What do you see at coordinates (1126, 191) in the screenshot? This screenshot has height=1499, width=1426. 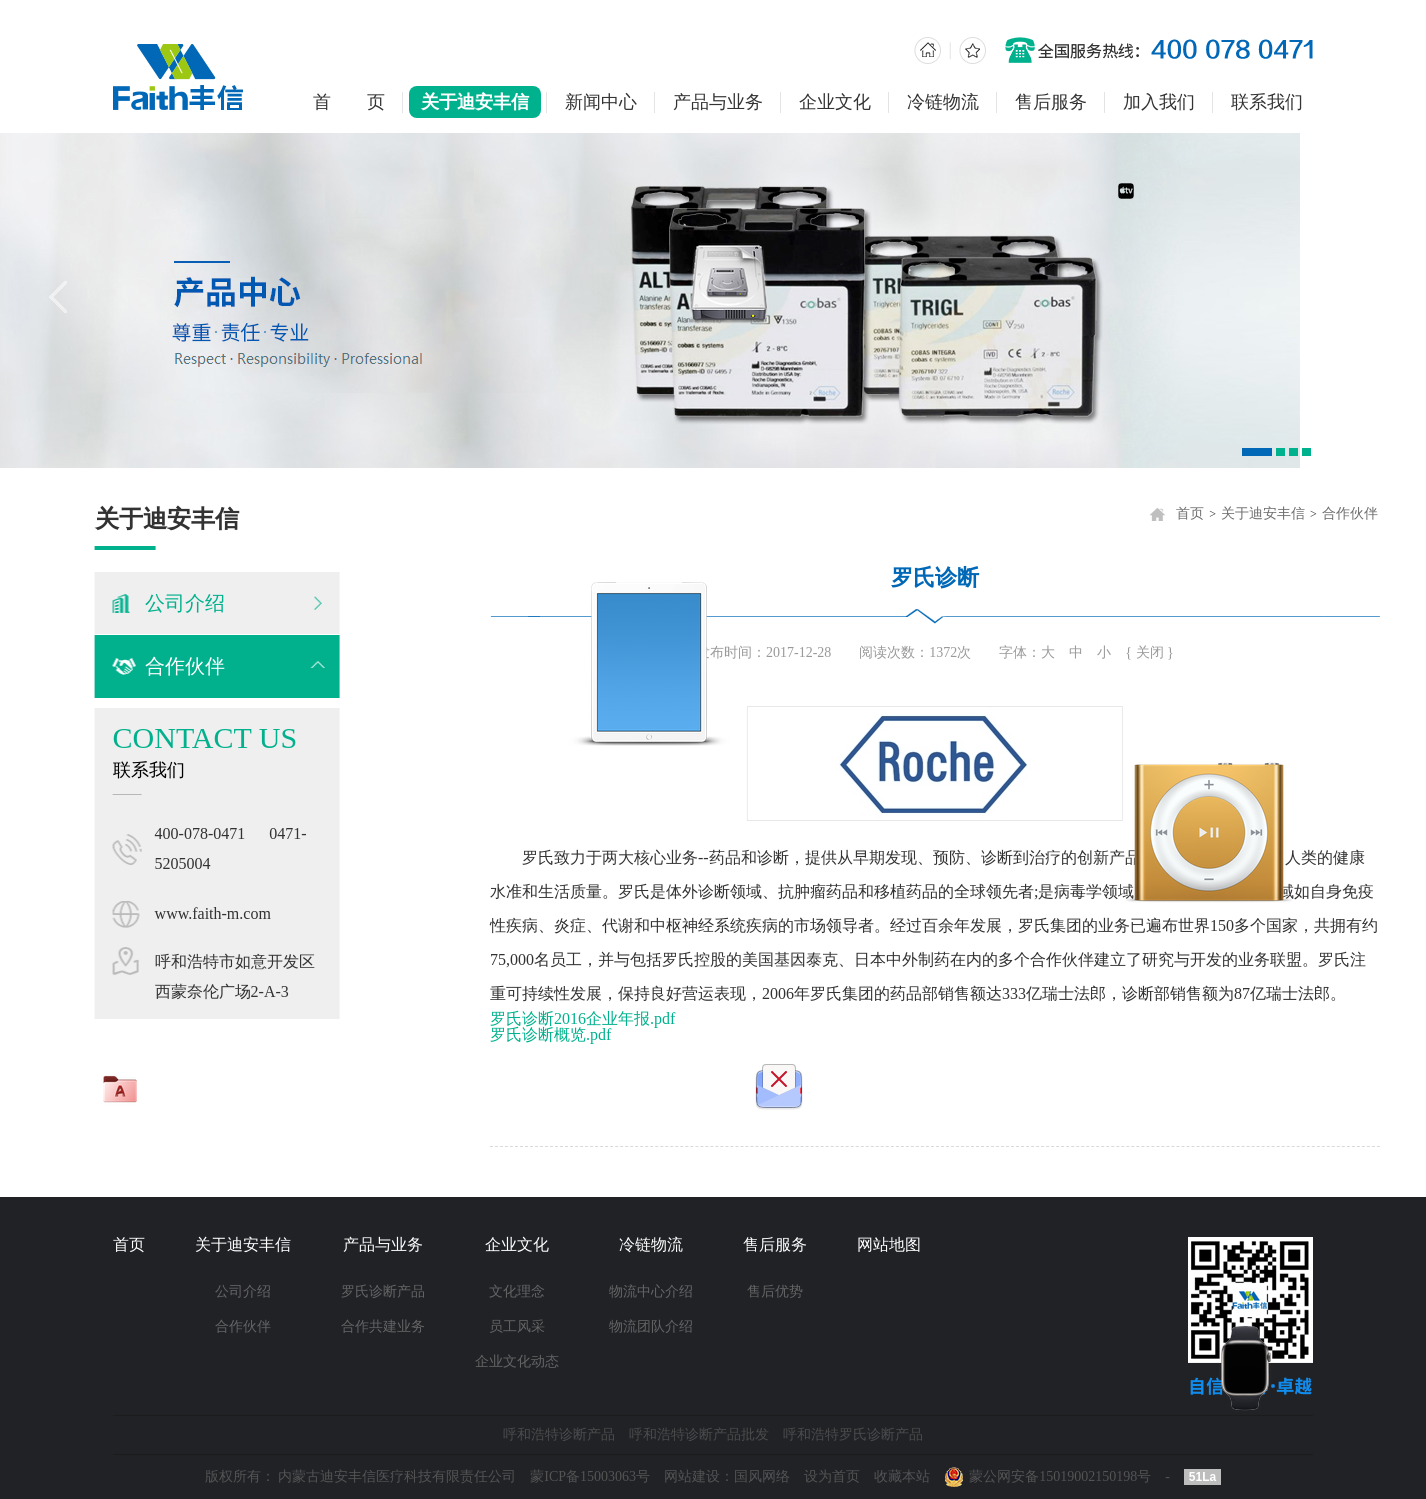 I see `access Apple TV app or device` at bounding box center [1126, 191].